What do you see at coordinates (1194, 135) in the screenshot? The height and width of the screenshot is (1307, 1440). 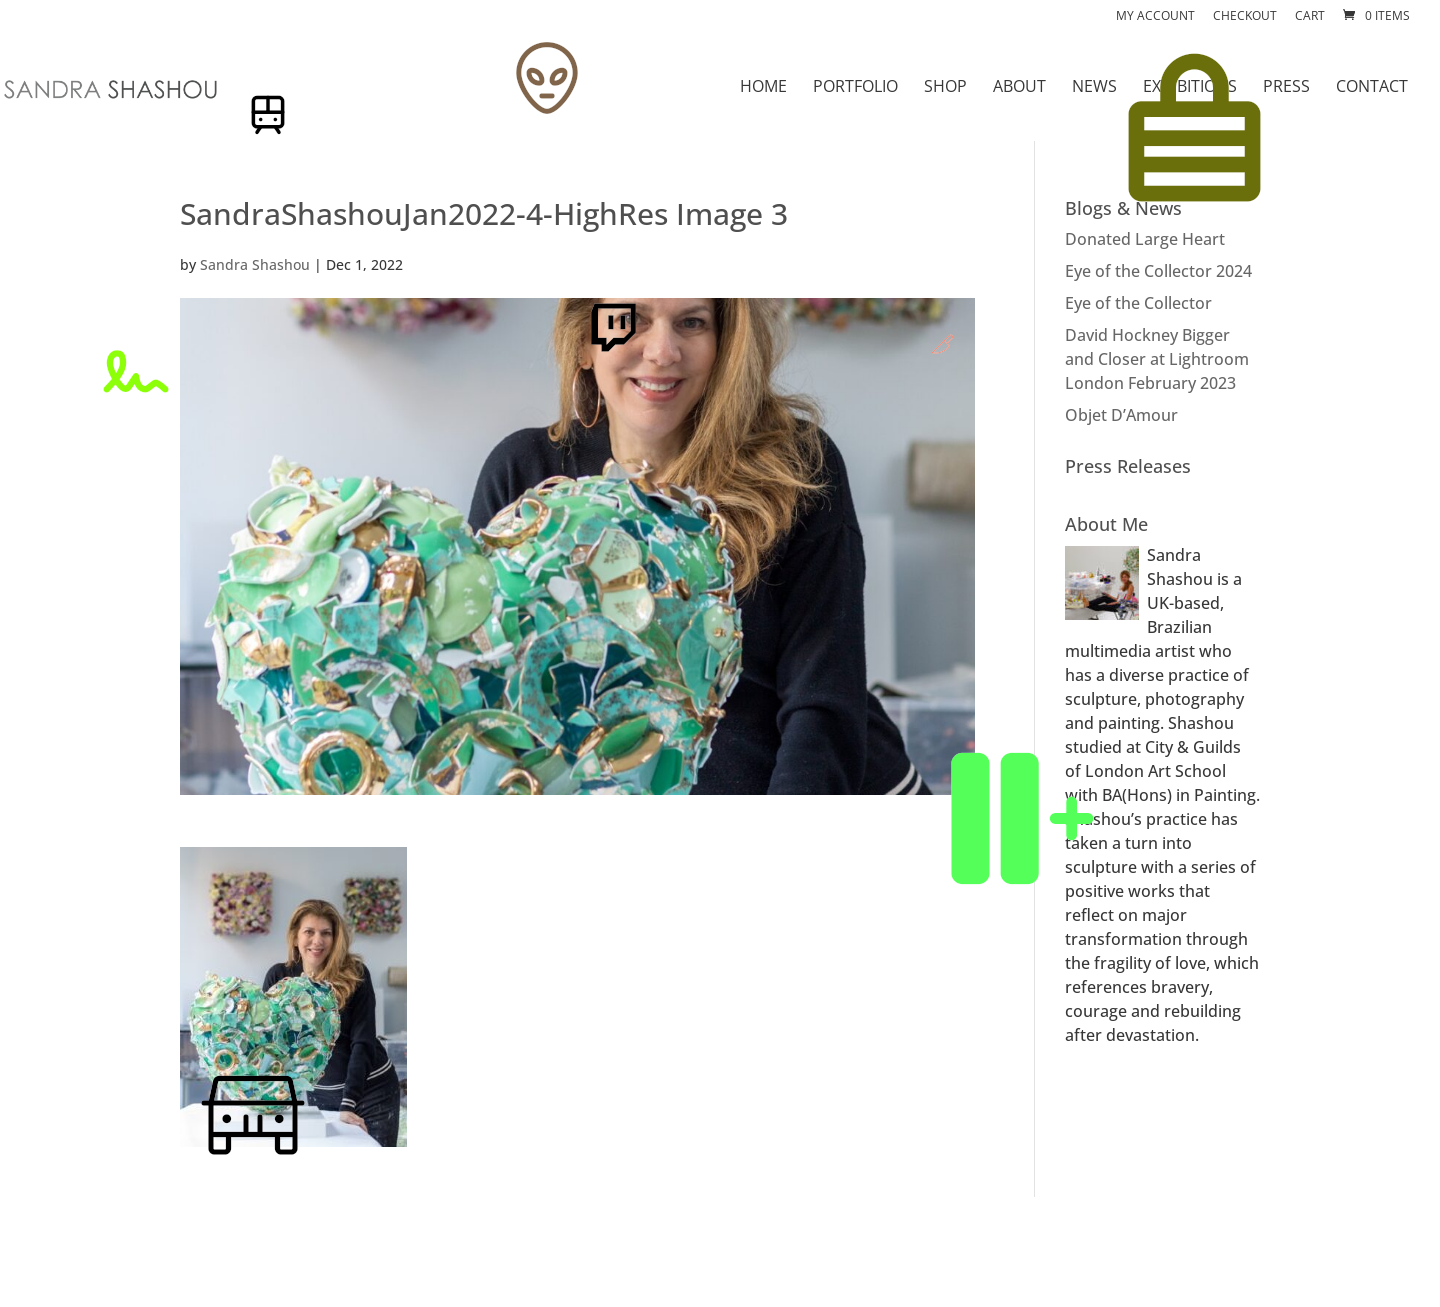 I see `indicates a secure or locked item` at bounding box center [1194, 135].